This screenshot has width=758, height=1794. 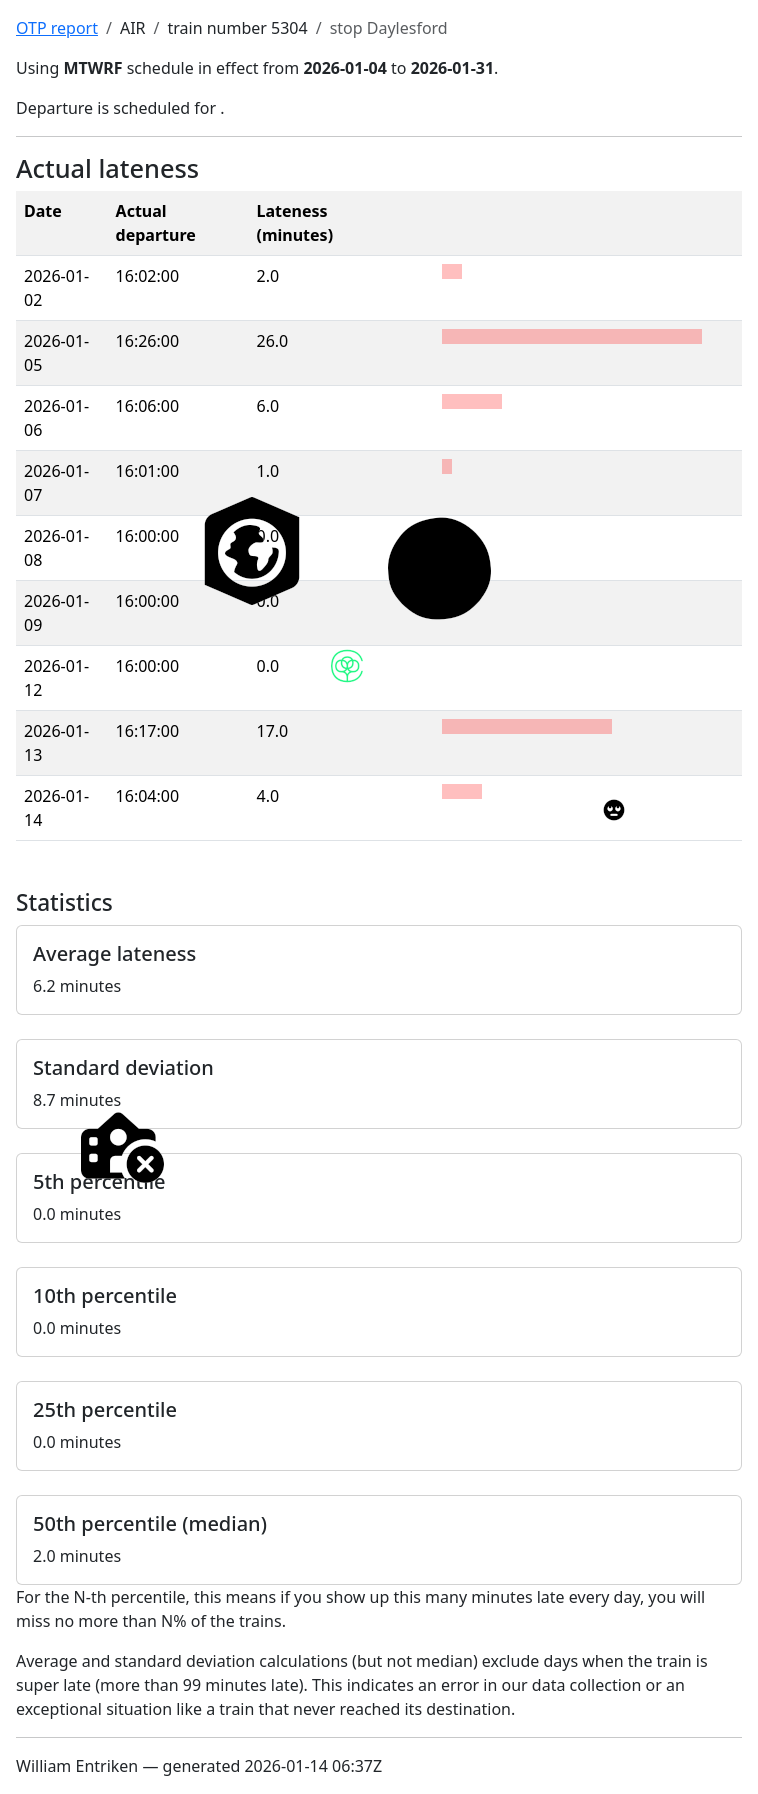 I want to click on open ArcGIS mapping application, so click(x=252, y=551).